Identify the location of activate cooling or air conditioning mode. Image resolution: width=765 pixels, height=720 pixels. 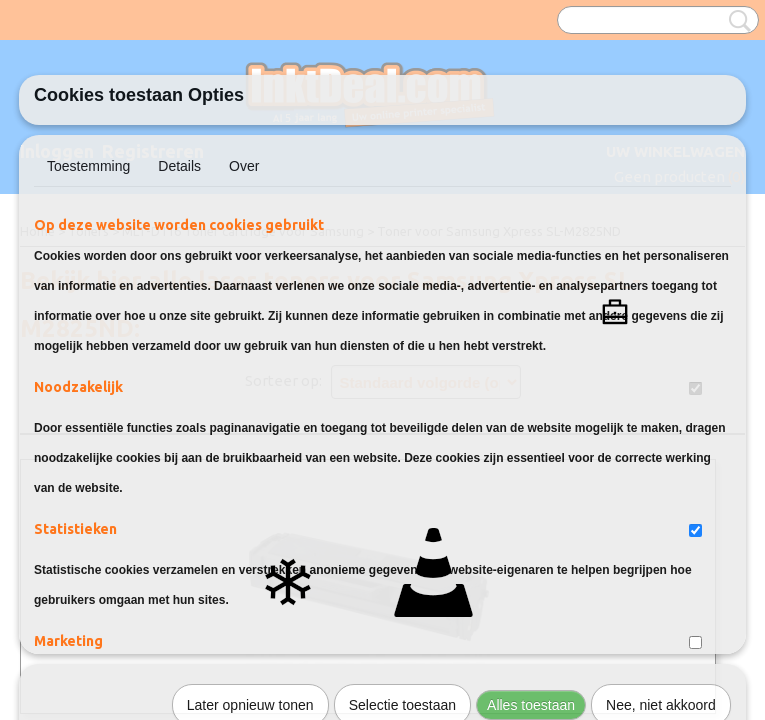
(288, 582).